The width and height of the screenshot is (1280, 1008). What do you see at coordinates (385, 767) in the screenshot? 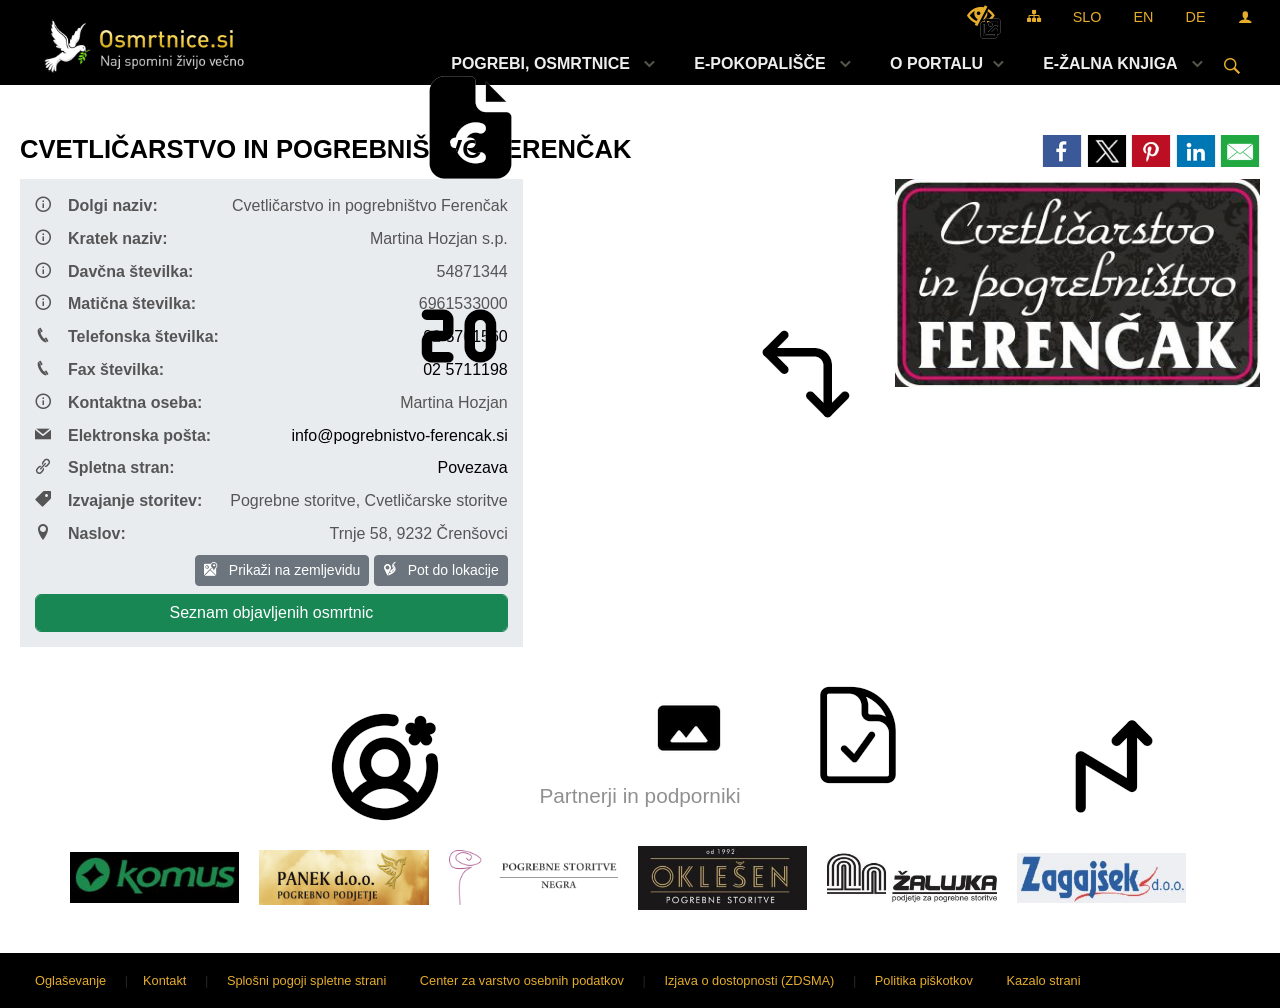
I see `access user profile settings` at bounding box center [385, 767].